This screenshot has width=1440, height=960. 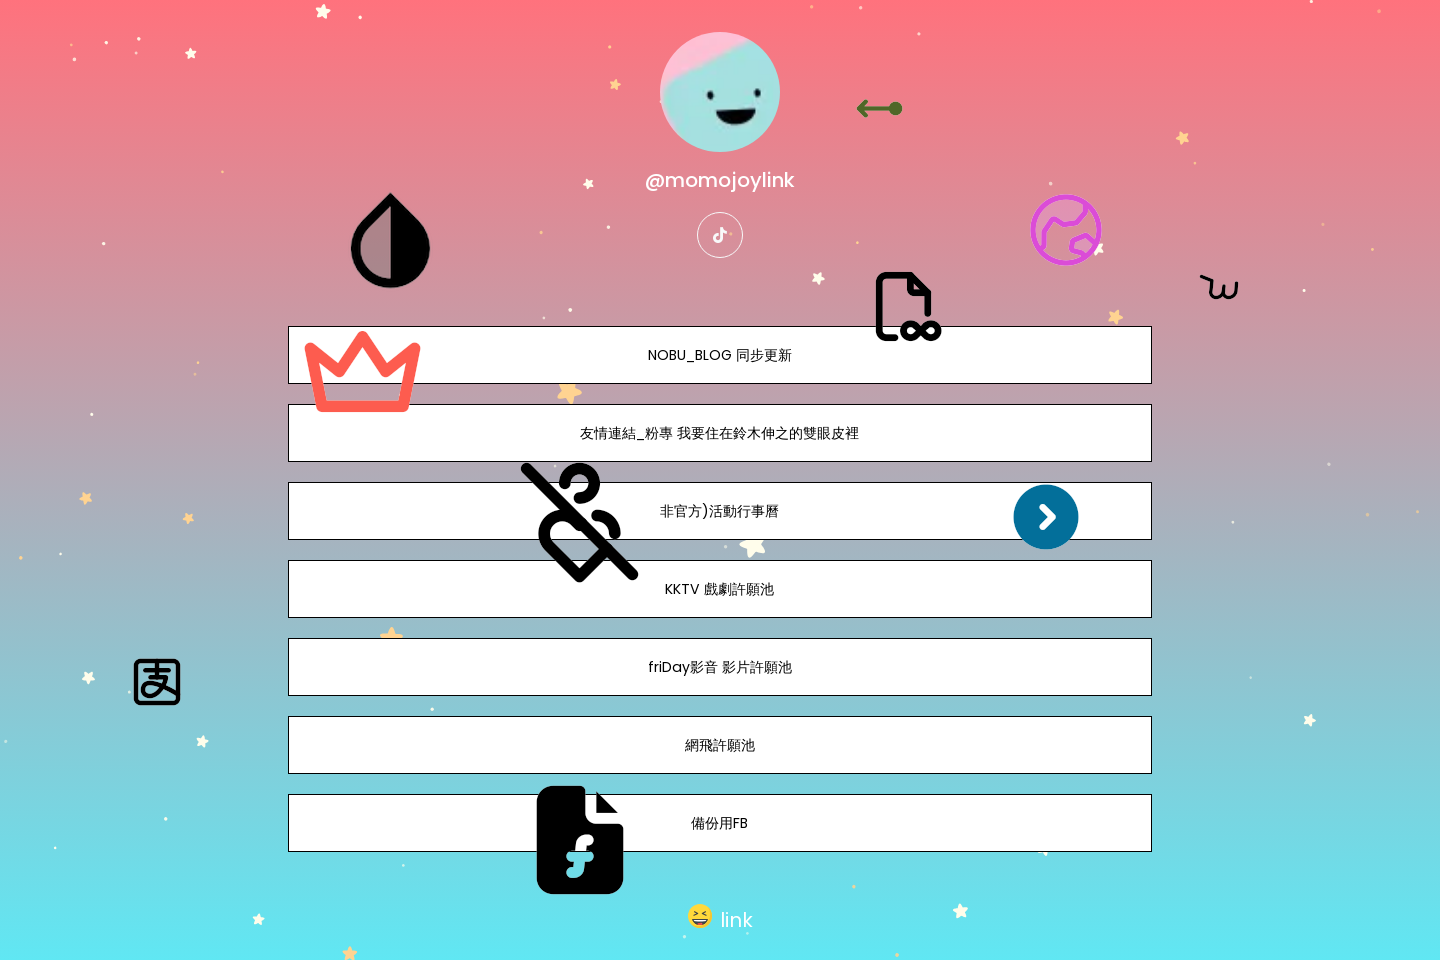 What do you see at coordinates (1046, 517) in the screenshot?
I see `go to next item or page` at bounding box center [1046, 517].